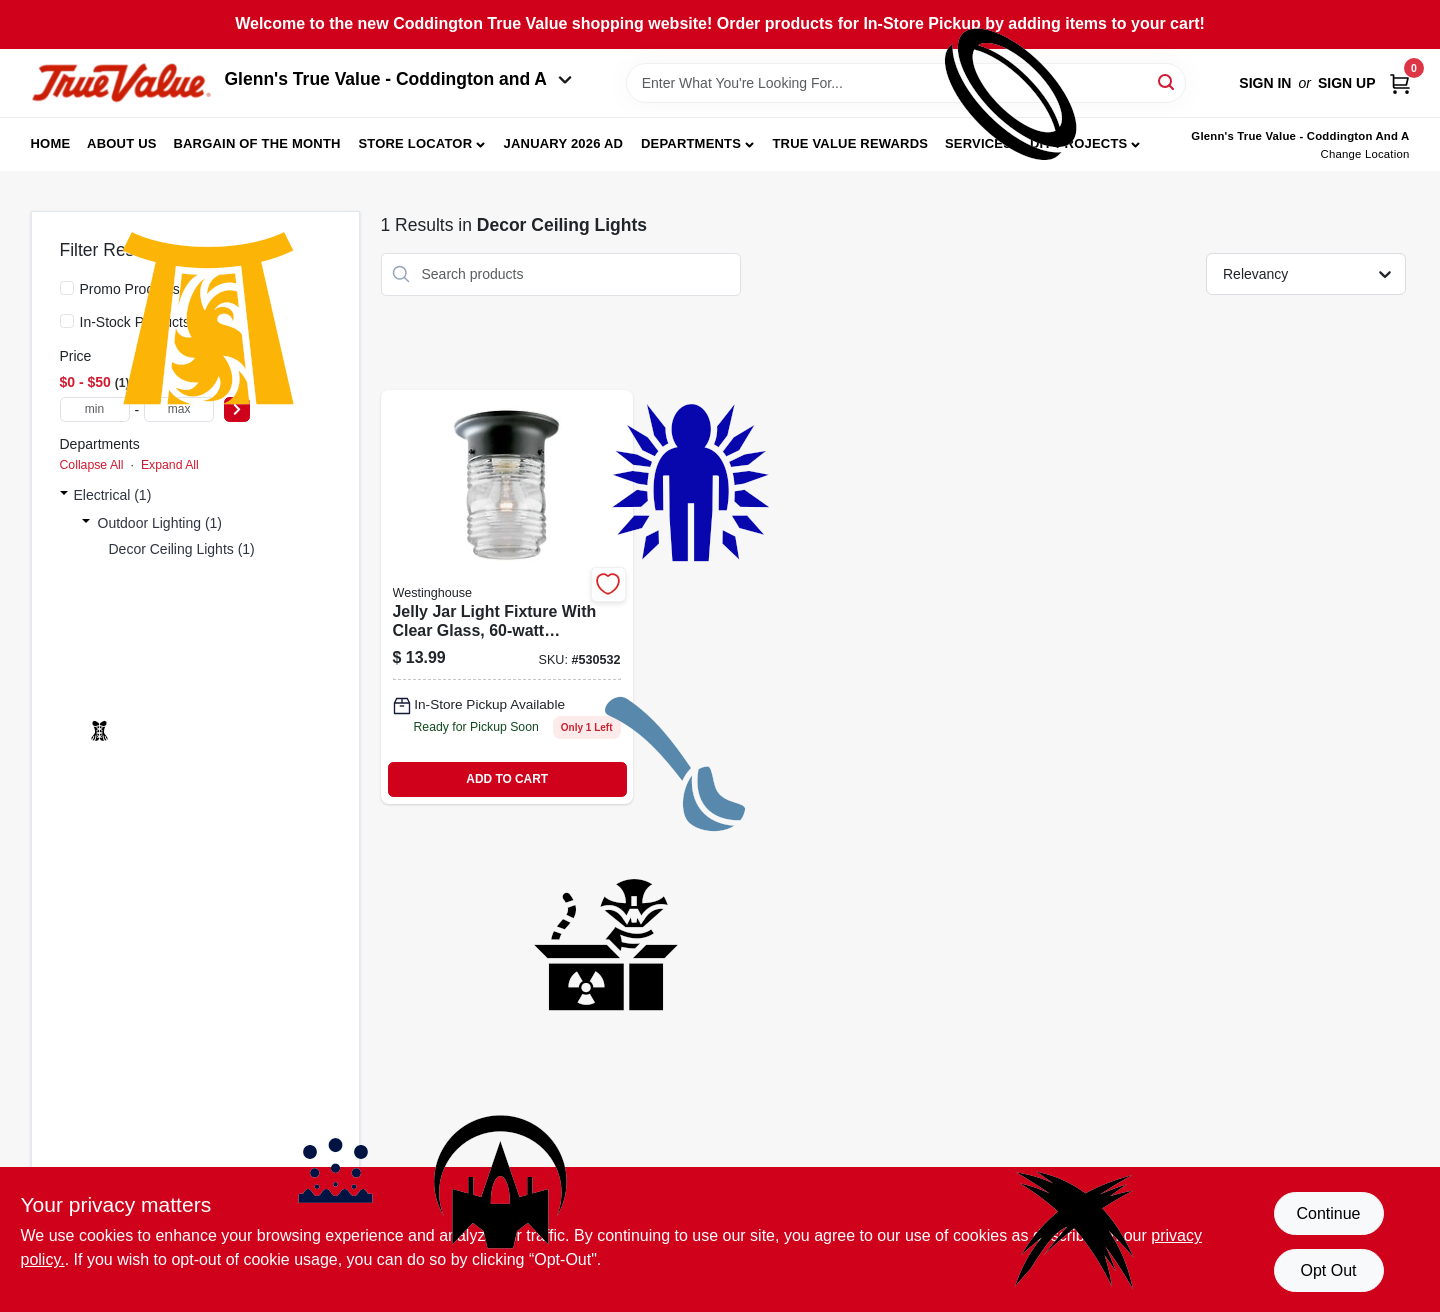  I want to click on activate forward shield or barrier, so click(500, 1181).